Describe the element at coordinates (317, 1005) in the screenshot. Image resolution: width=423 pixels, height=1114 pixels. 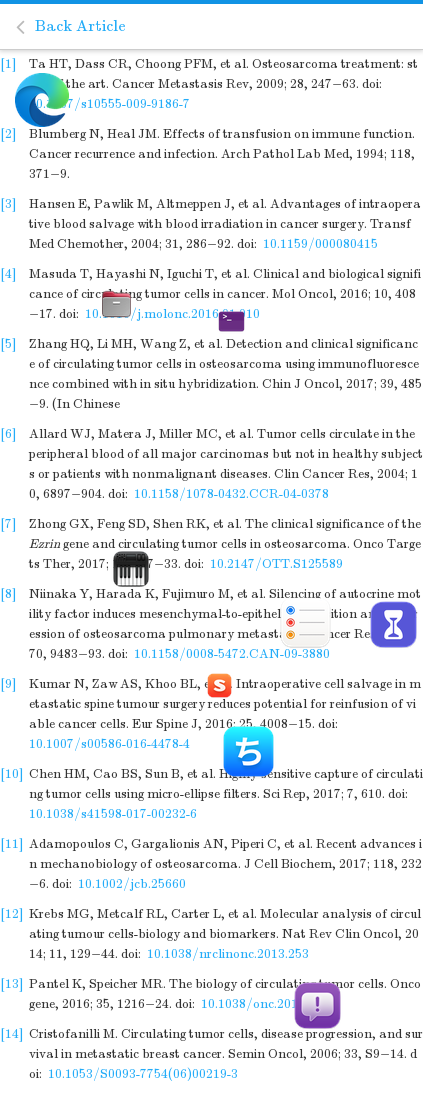
I see `open Feedback Assistant to submit bug reports to Apple` at that location.